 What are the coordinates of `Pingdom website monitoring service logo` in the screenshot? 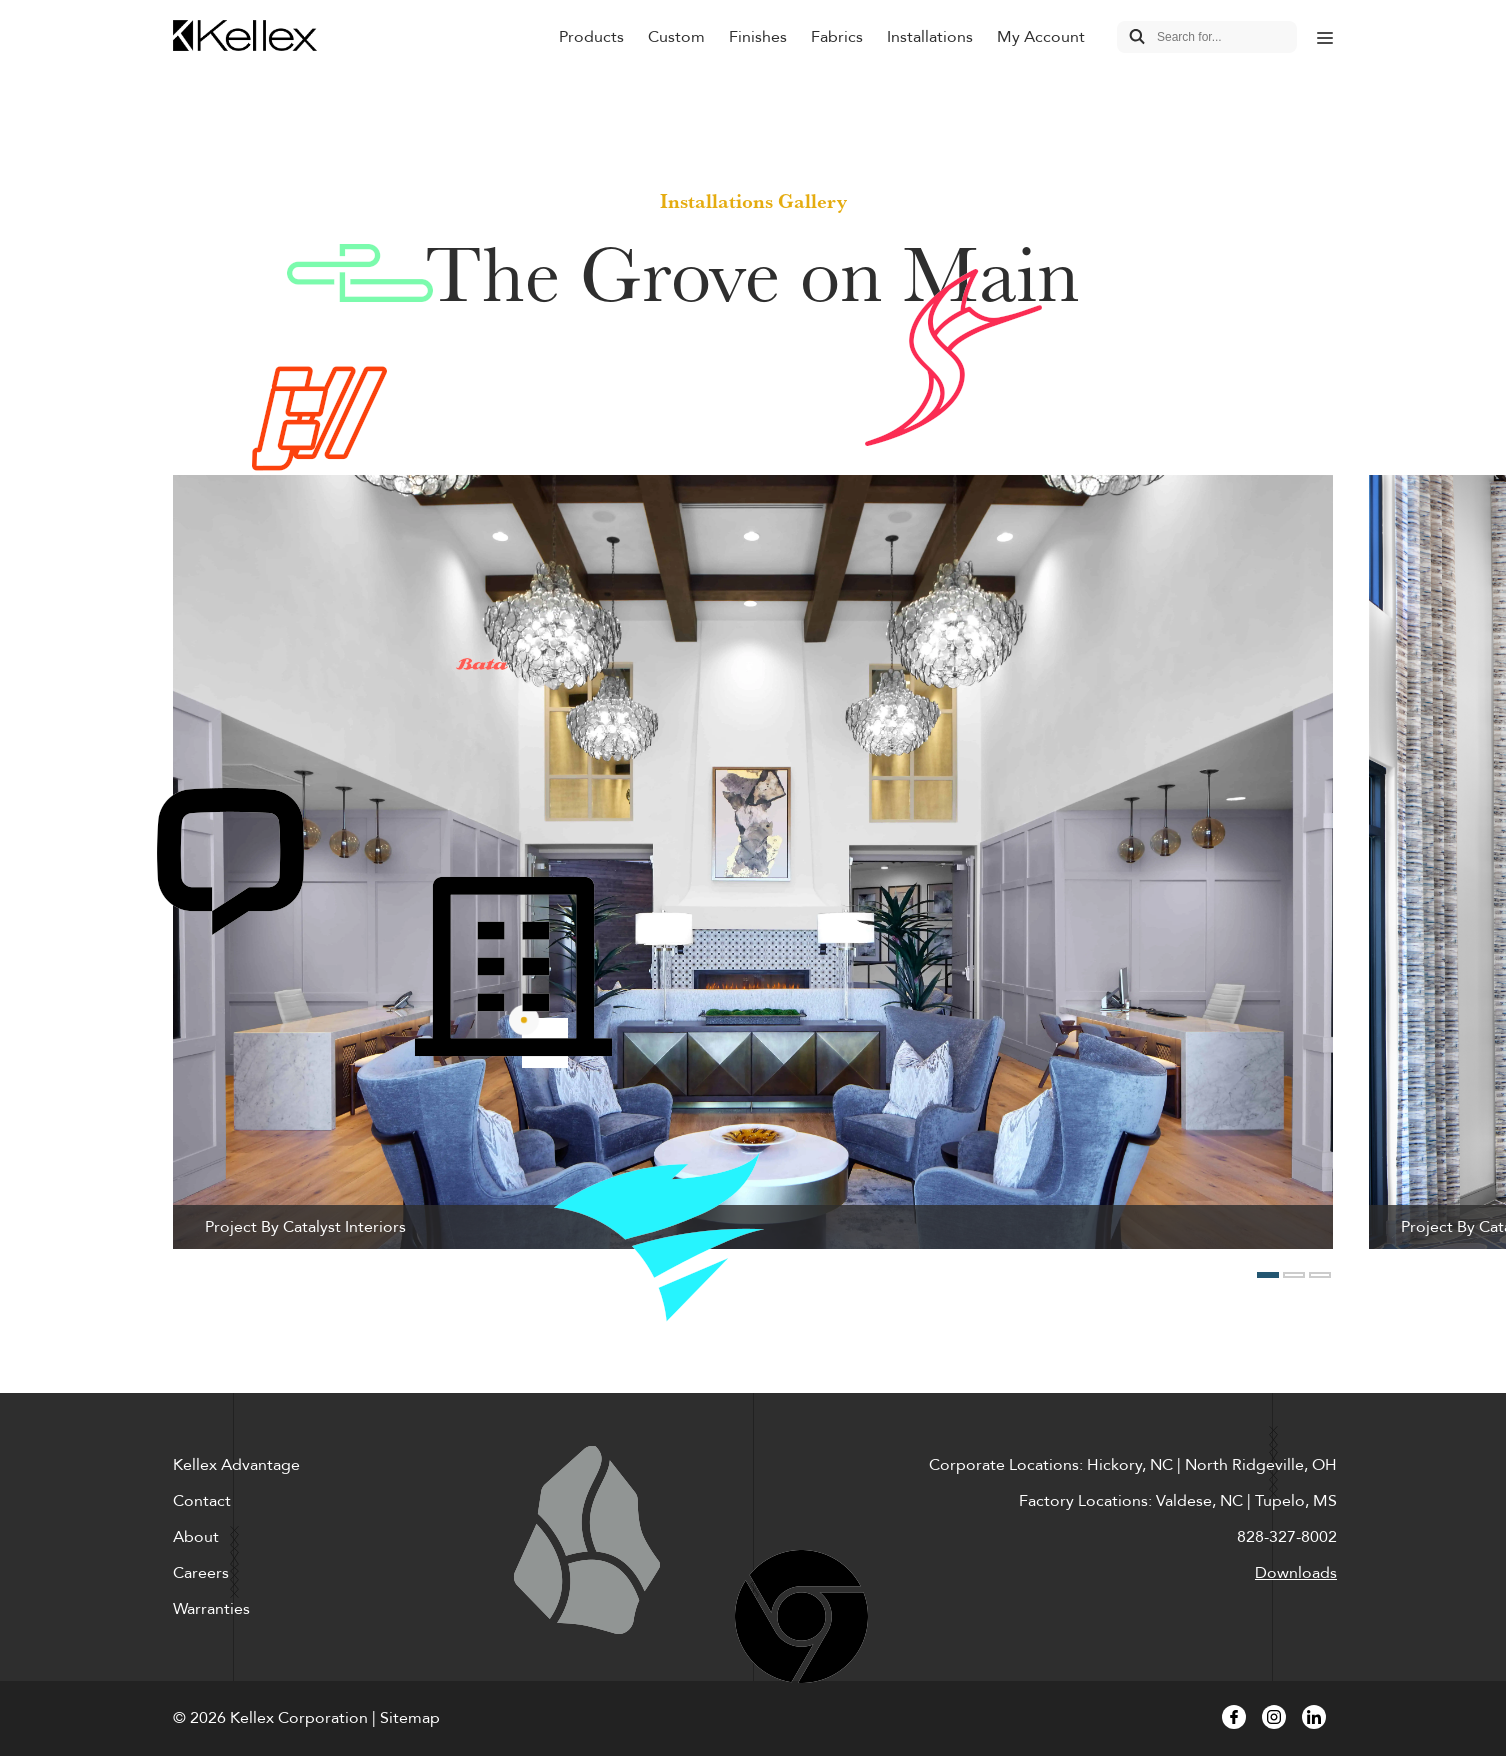 It's located at (659, 1237).